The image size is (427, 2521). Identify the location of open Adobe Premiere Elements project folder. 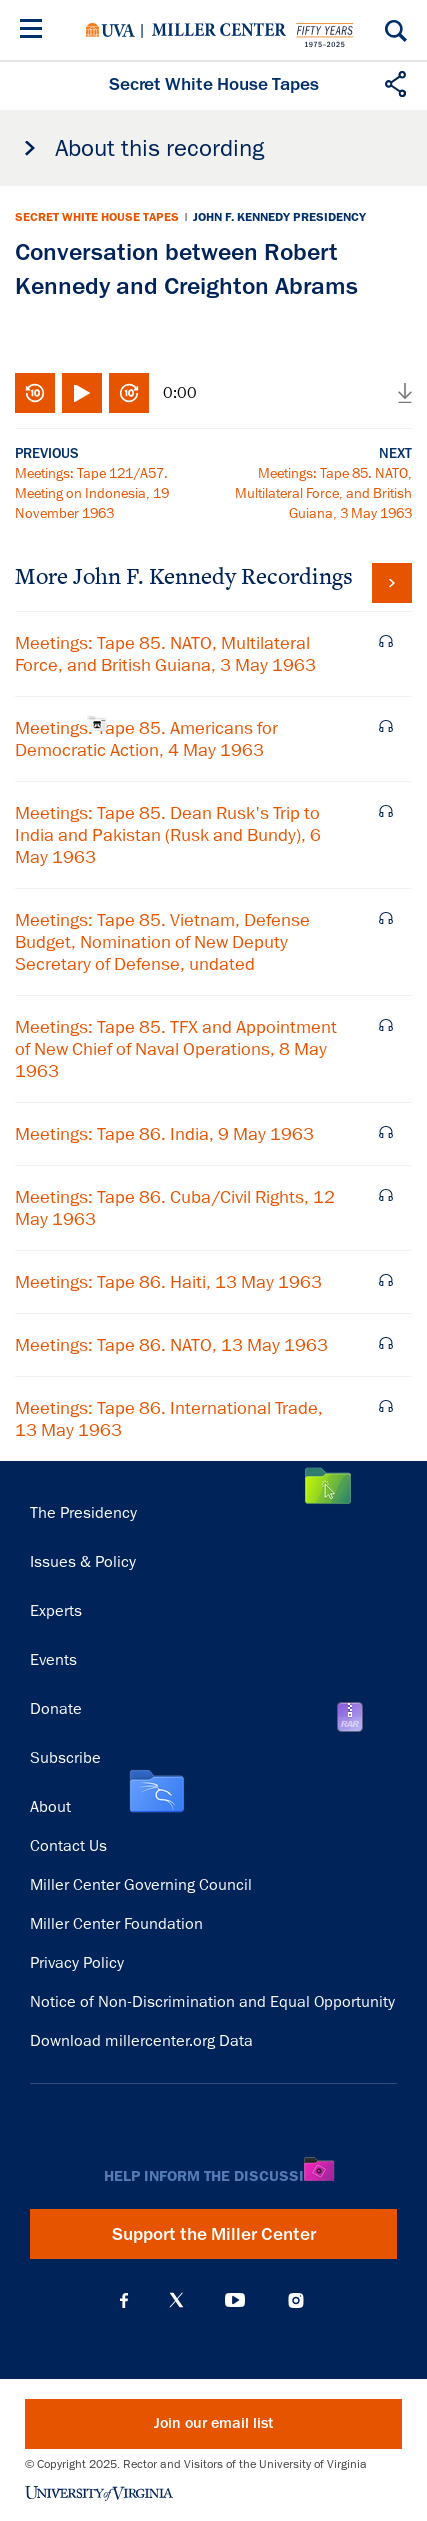
(319, 2170).